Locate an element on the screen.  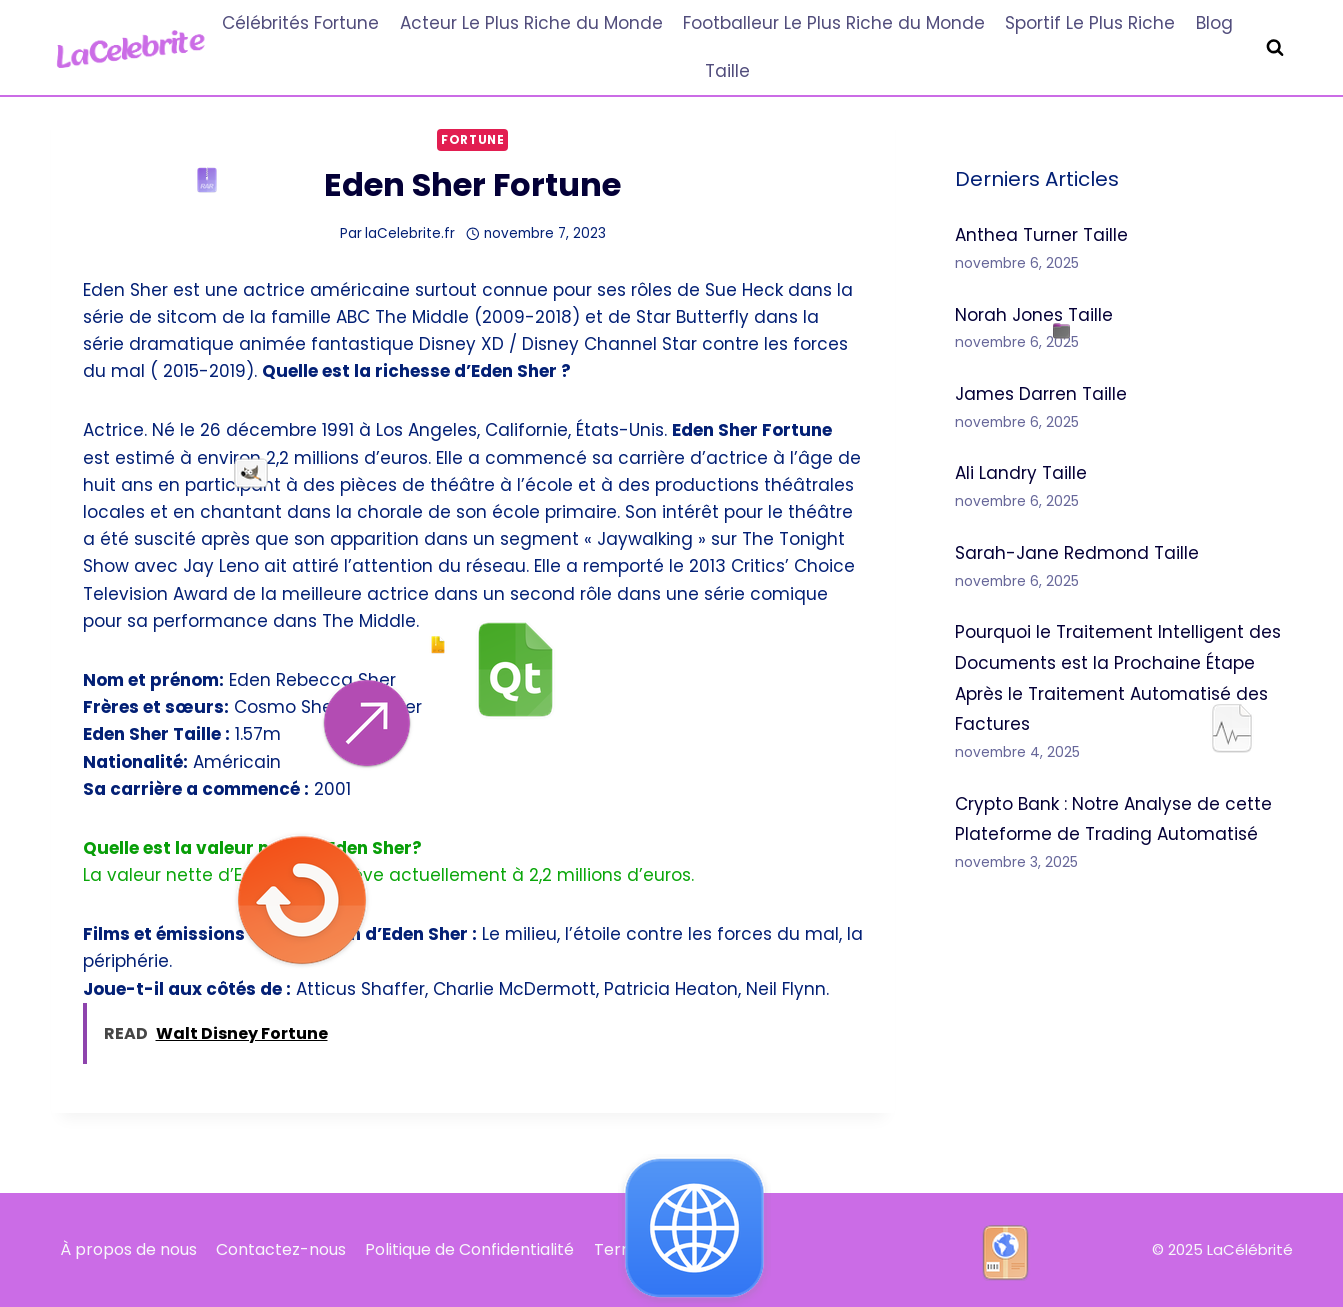
updating package cache from remote repositories is located at coordinates (1005, 1252).